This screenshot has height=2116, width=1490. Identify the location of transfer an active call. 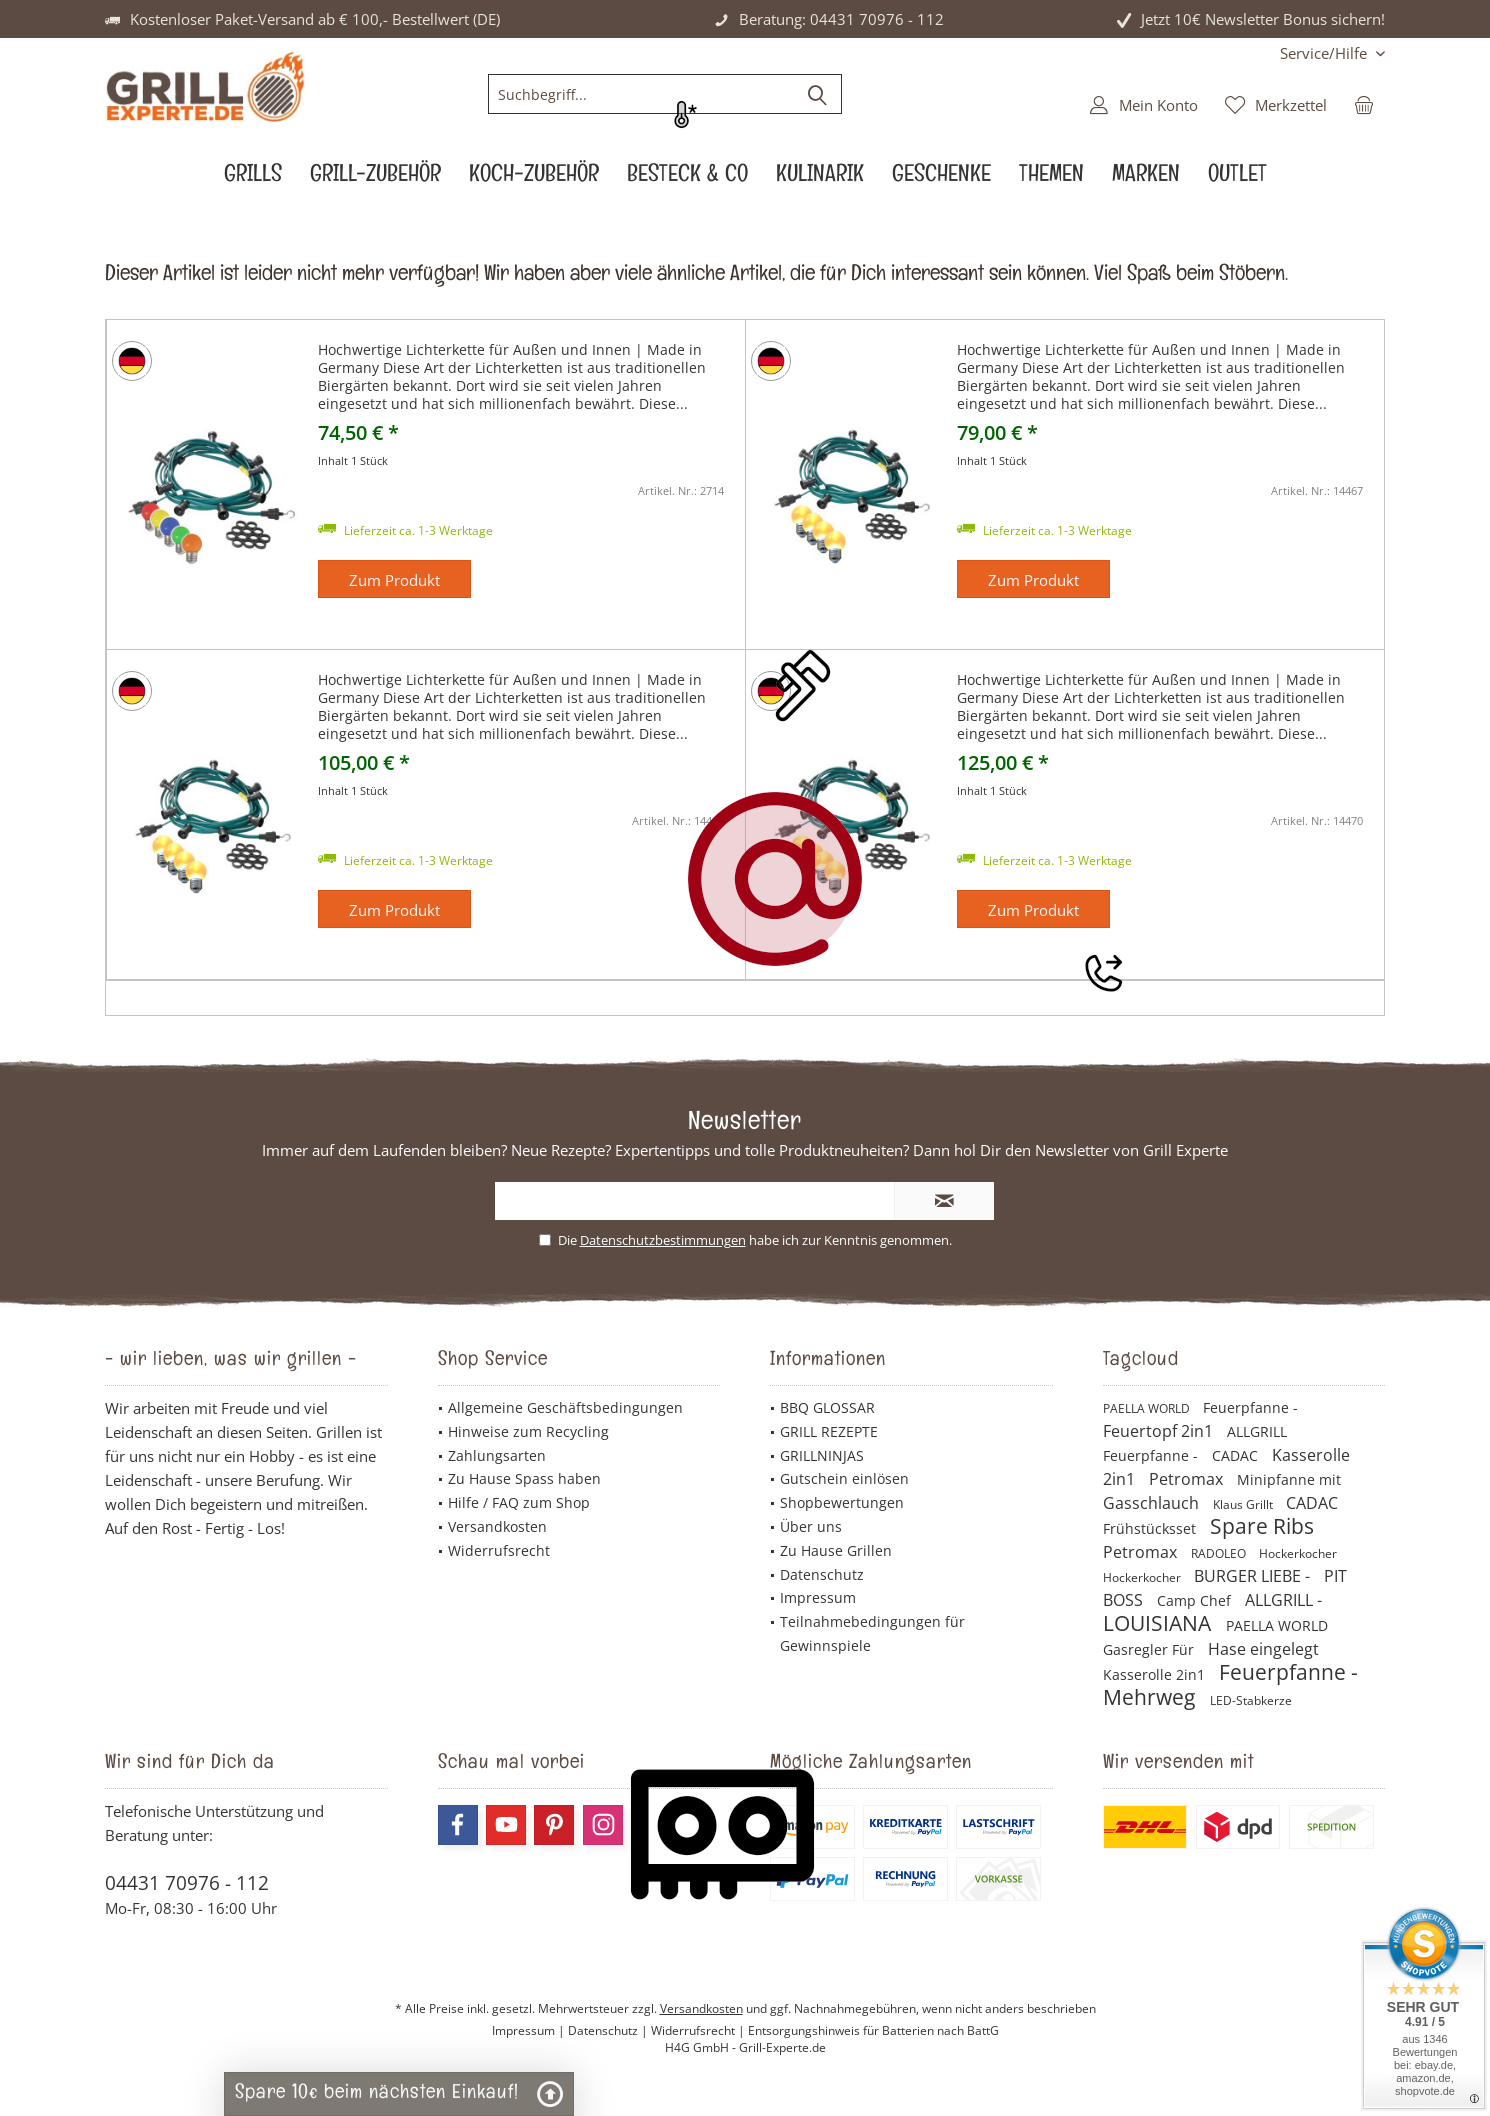
(1104, 972).